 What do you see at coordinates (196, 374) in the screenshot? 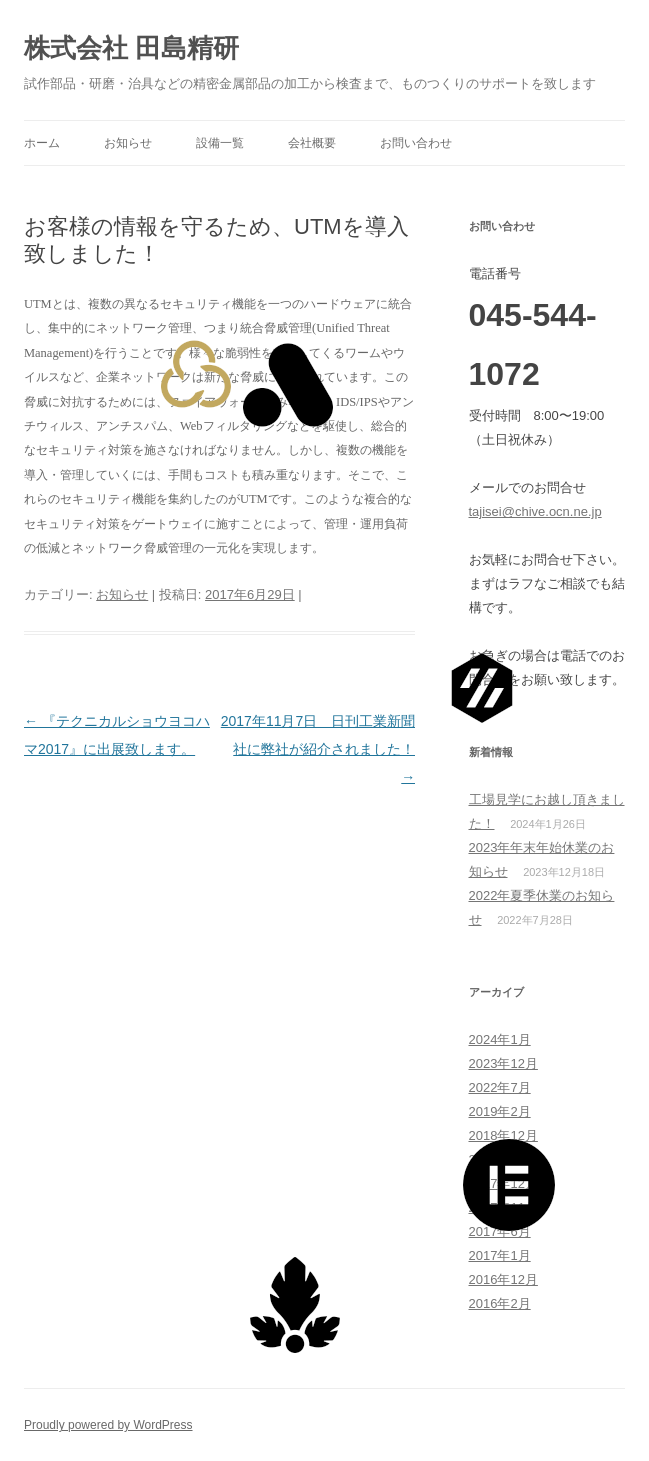
I see `countingworks pro app or service logo` at bounding box center [196, 374].